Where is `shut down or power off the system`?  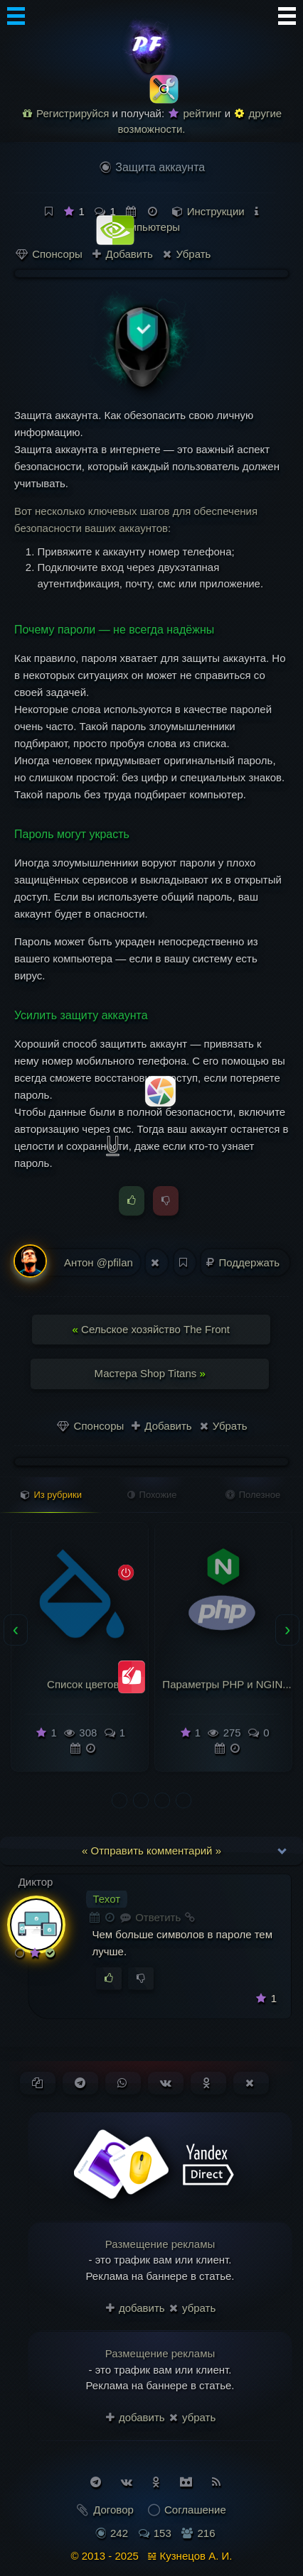 shut down or power off the system is located at coordinates (126, 1572).